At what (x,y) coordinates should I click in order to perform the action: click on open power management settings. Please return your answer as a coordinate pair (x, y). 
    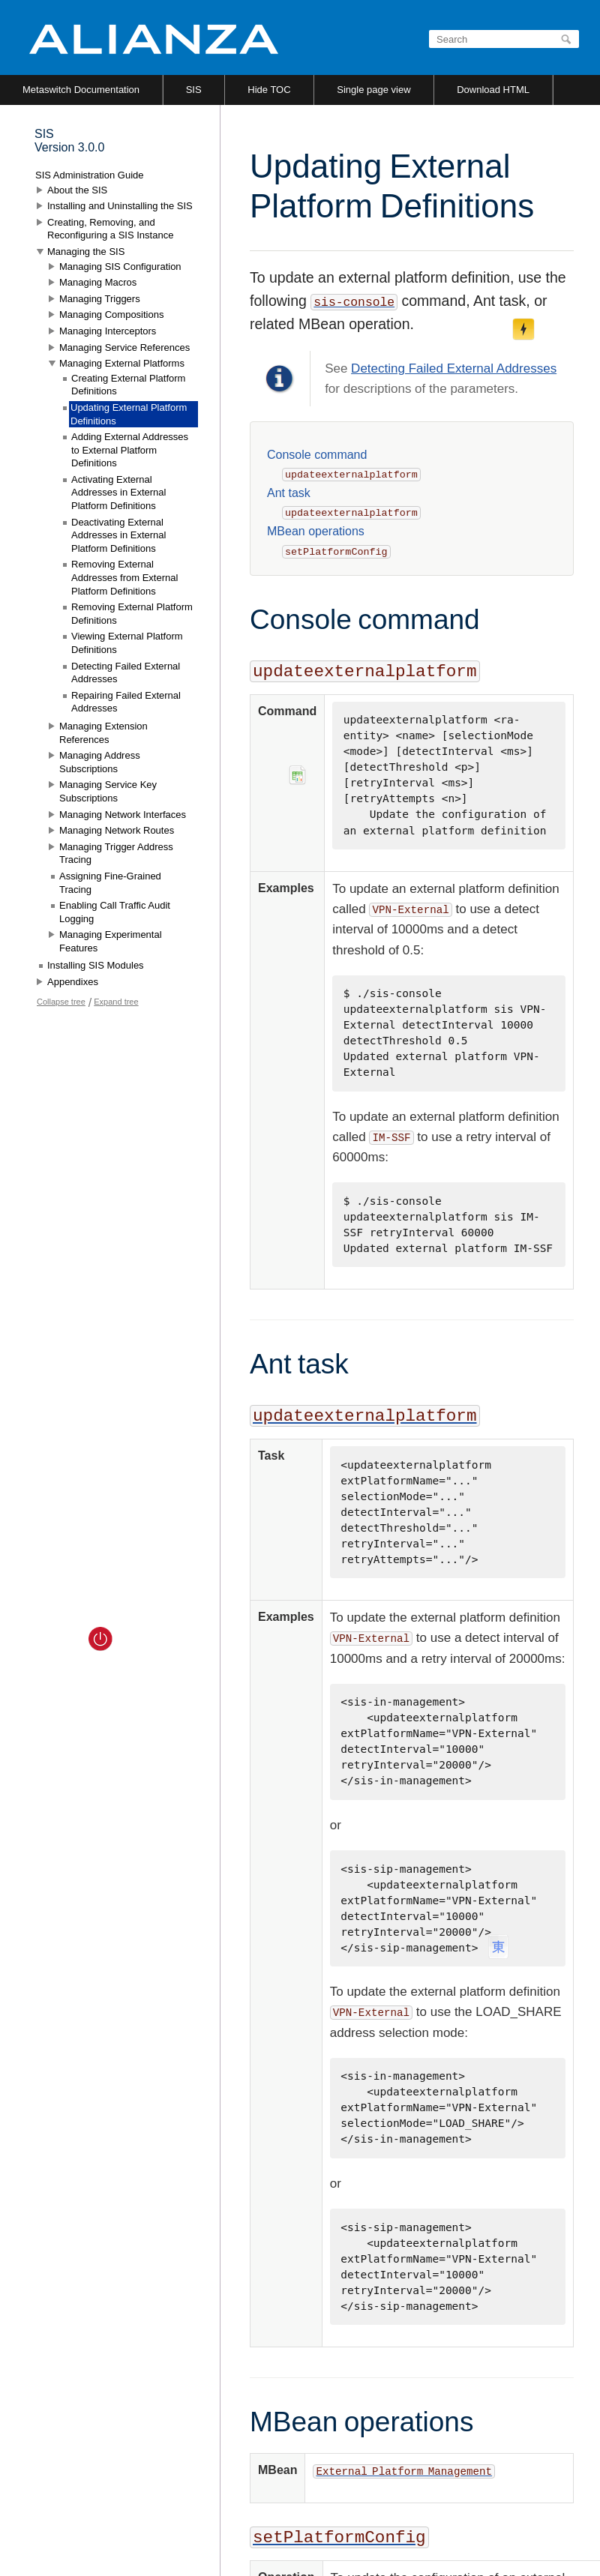
    Looking at the image, I should click on (524, 329).